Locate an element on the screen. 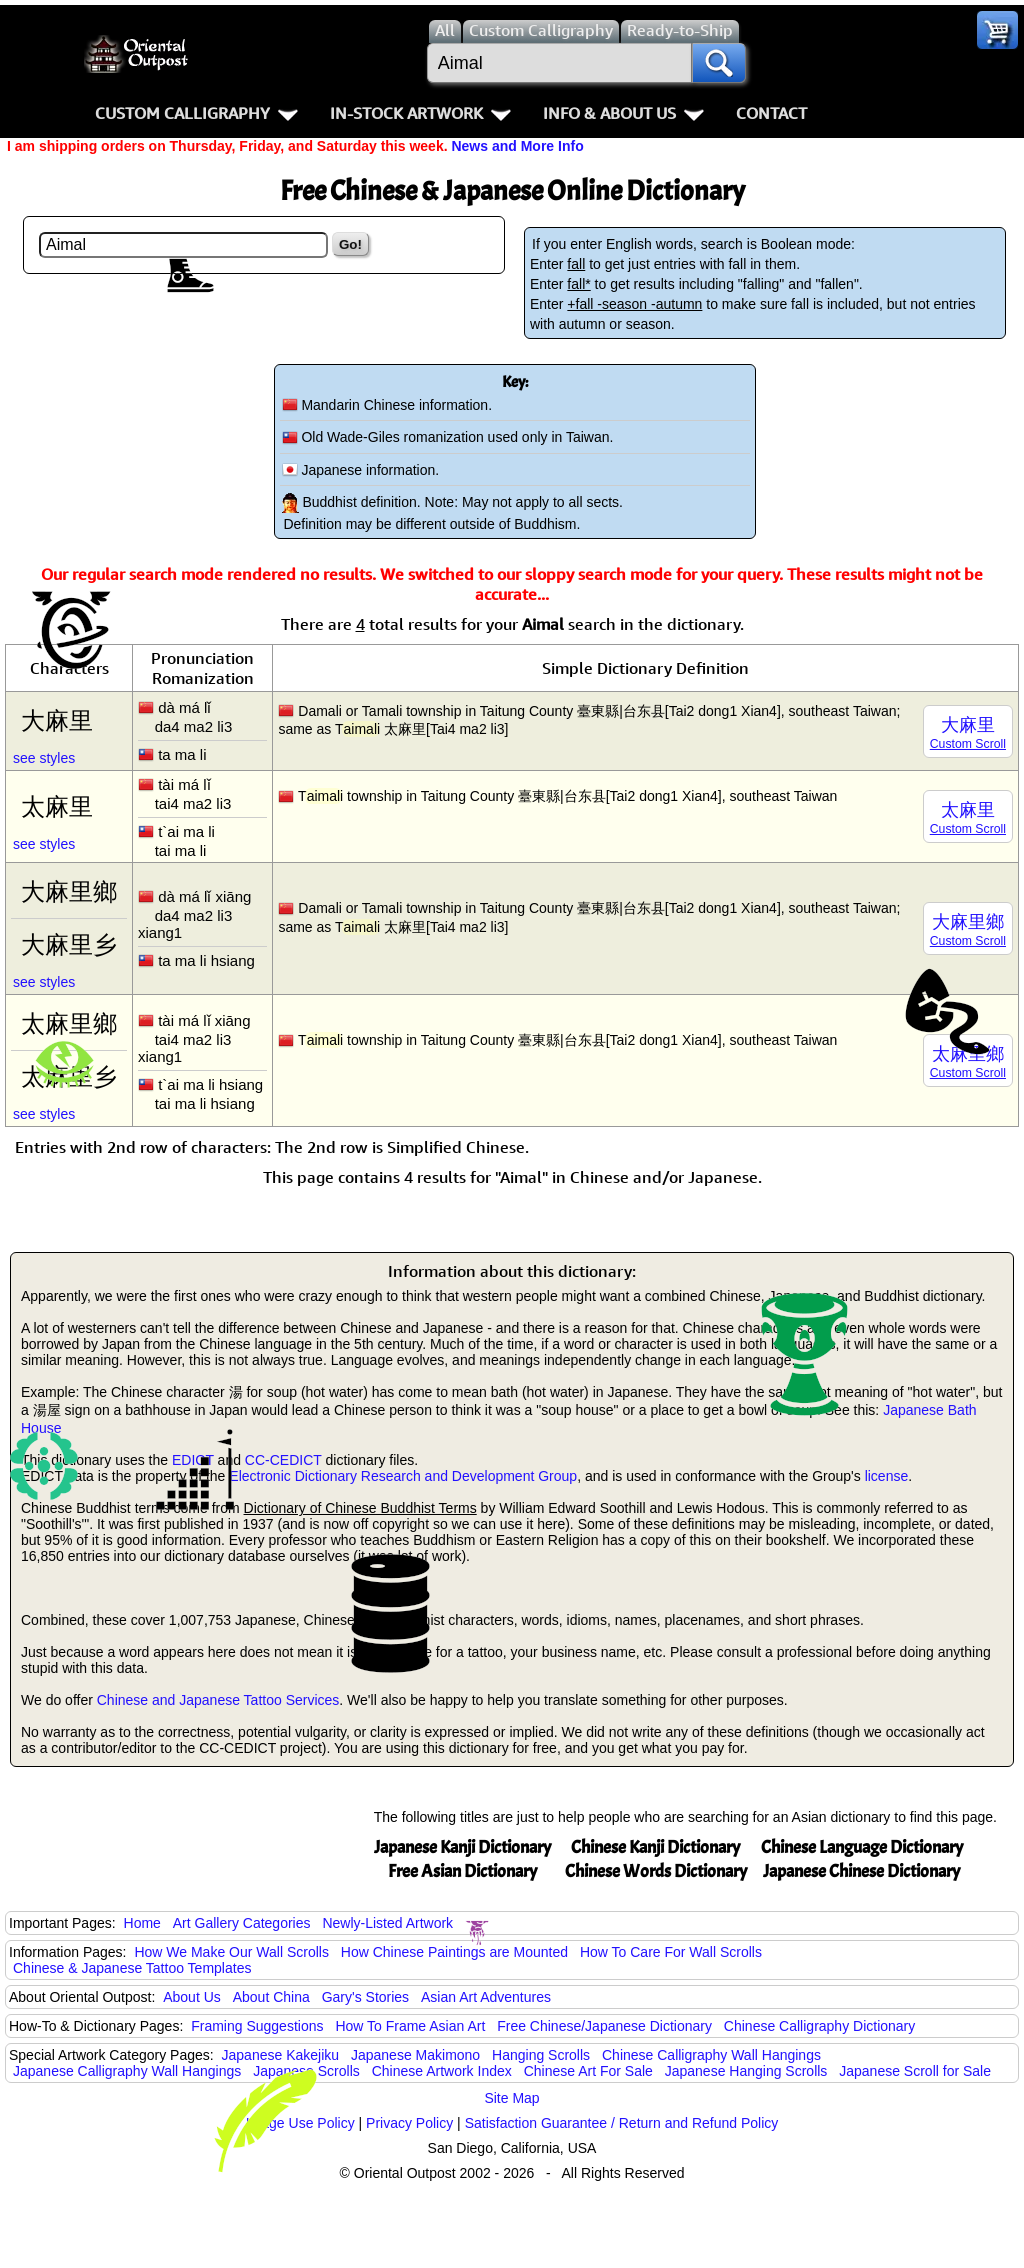  access hive or colony management features is located at coordinates (44, 1466).